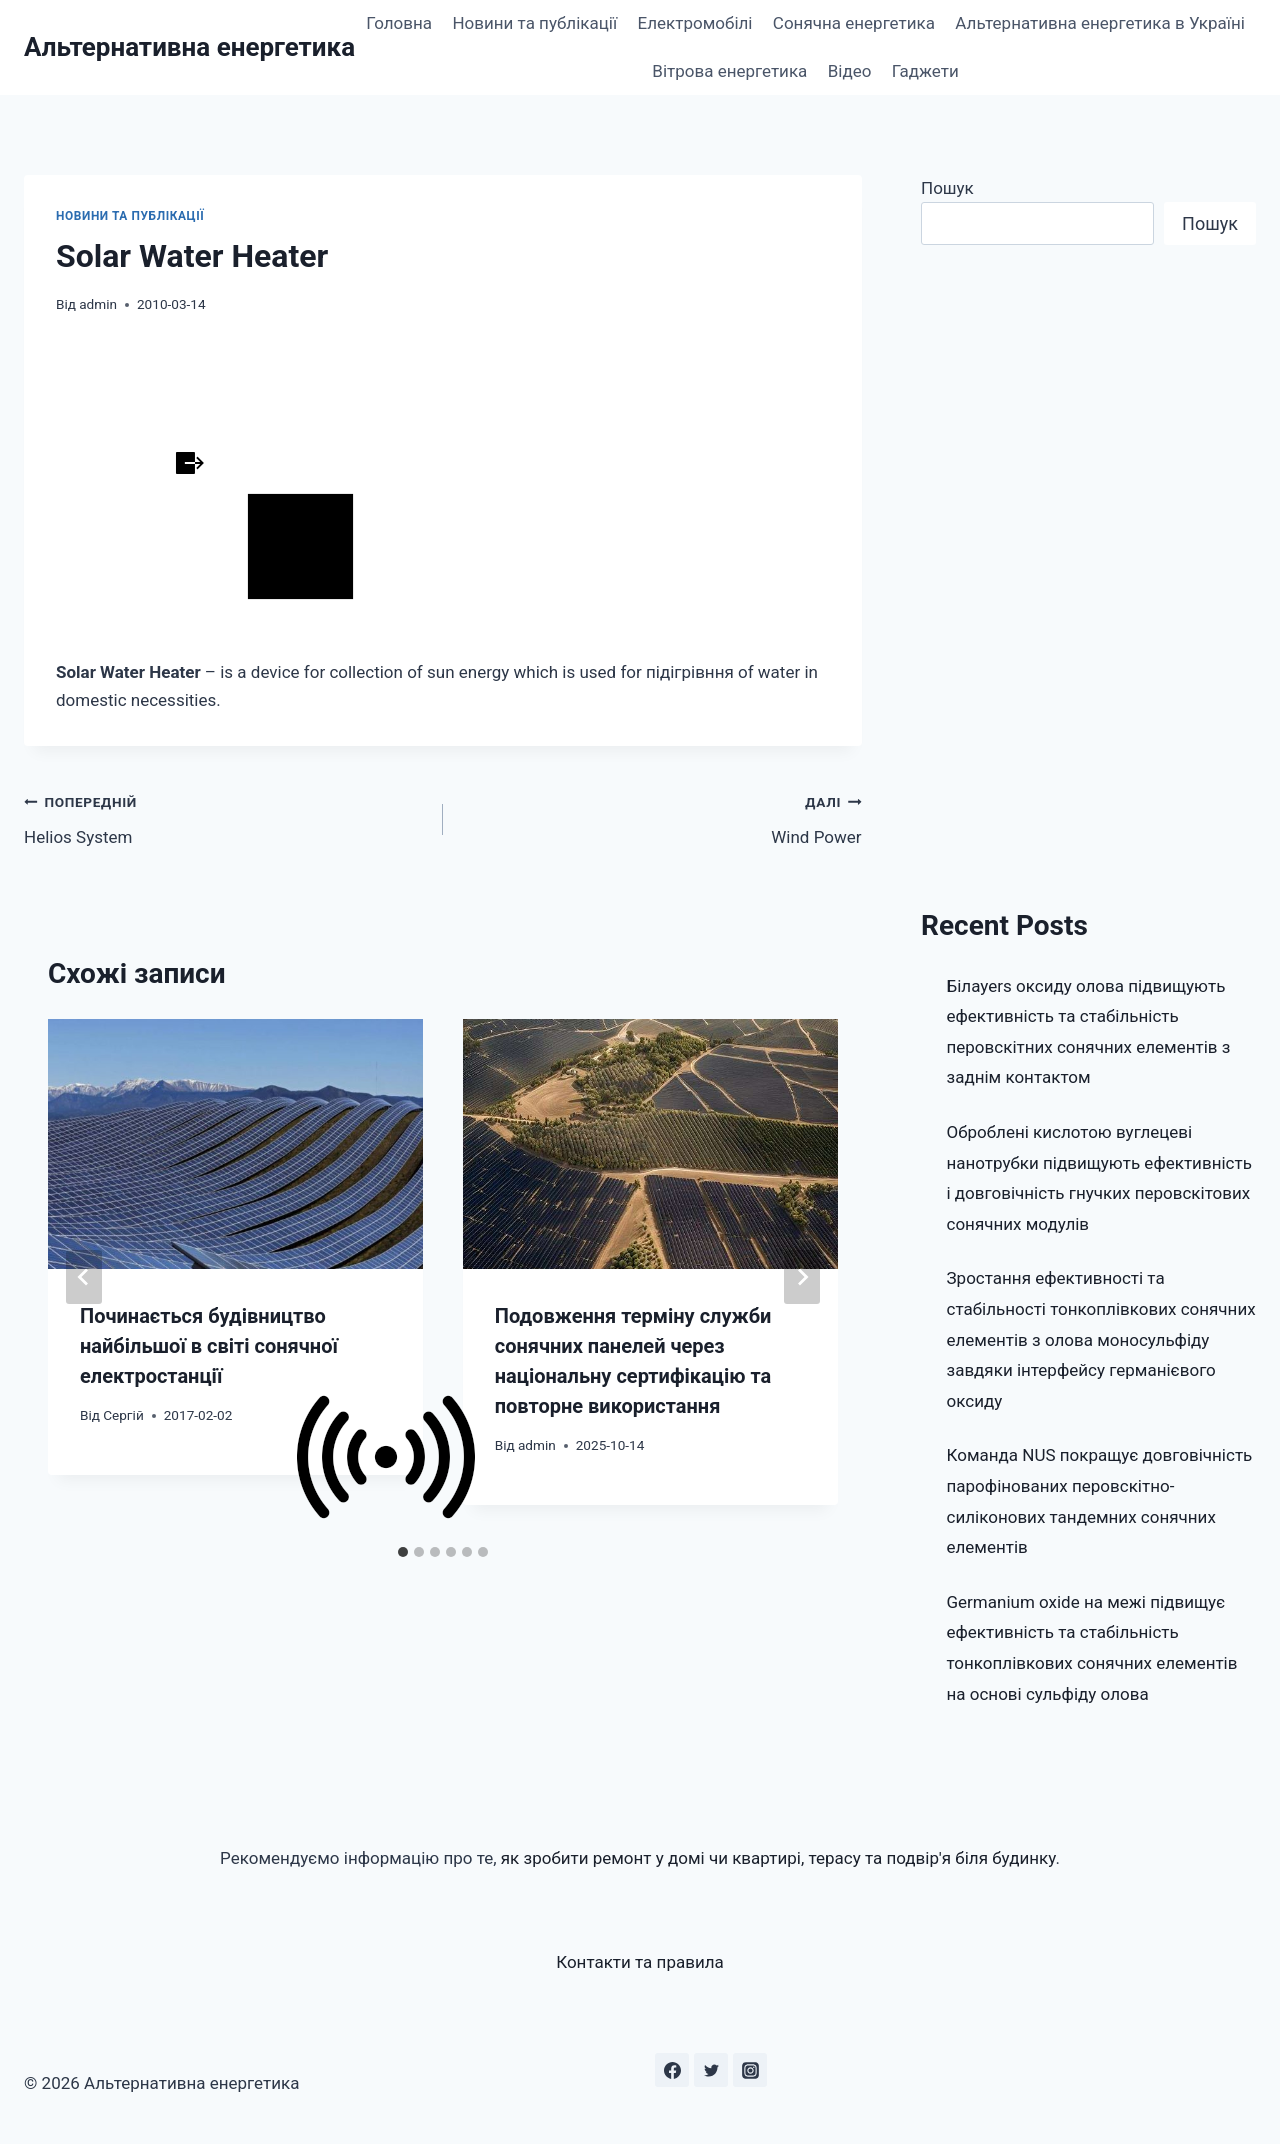 This screenshot has height=2144, width=1280. Describe the element at coordinates (300, 546) in the screenshot. I see `stop media playback` at that location.